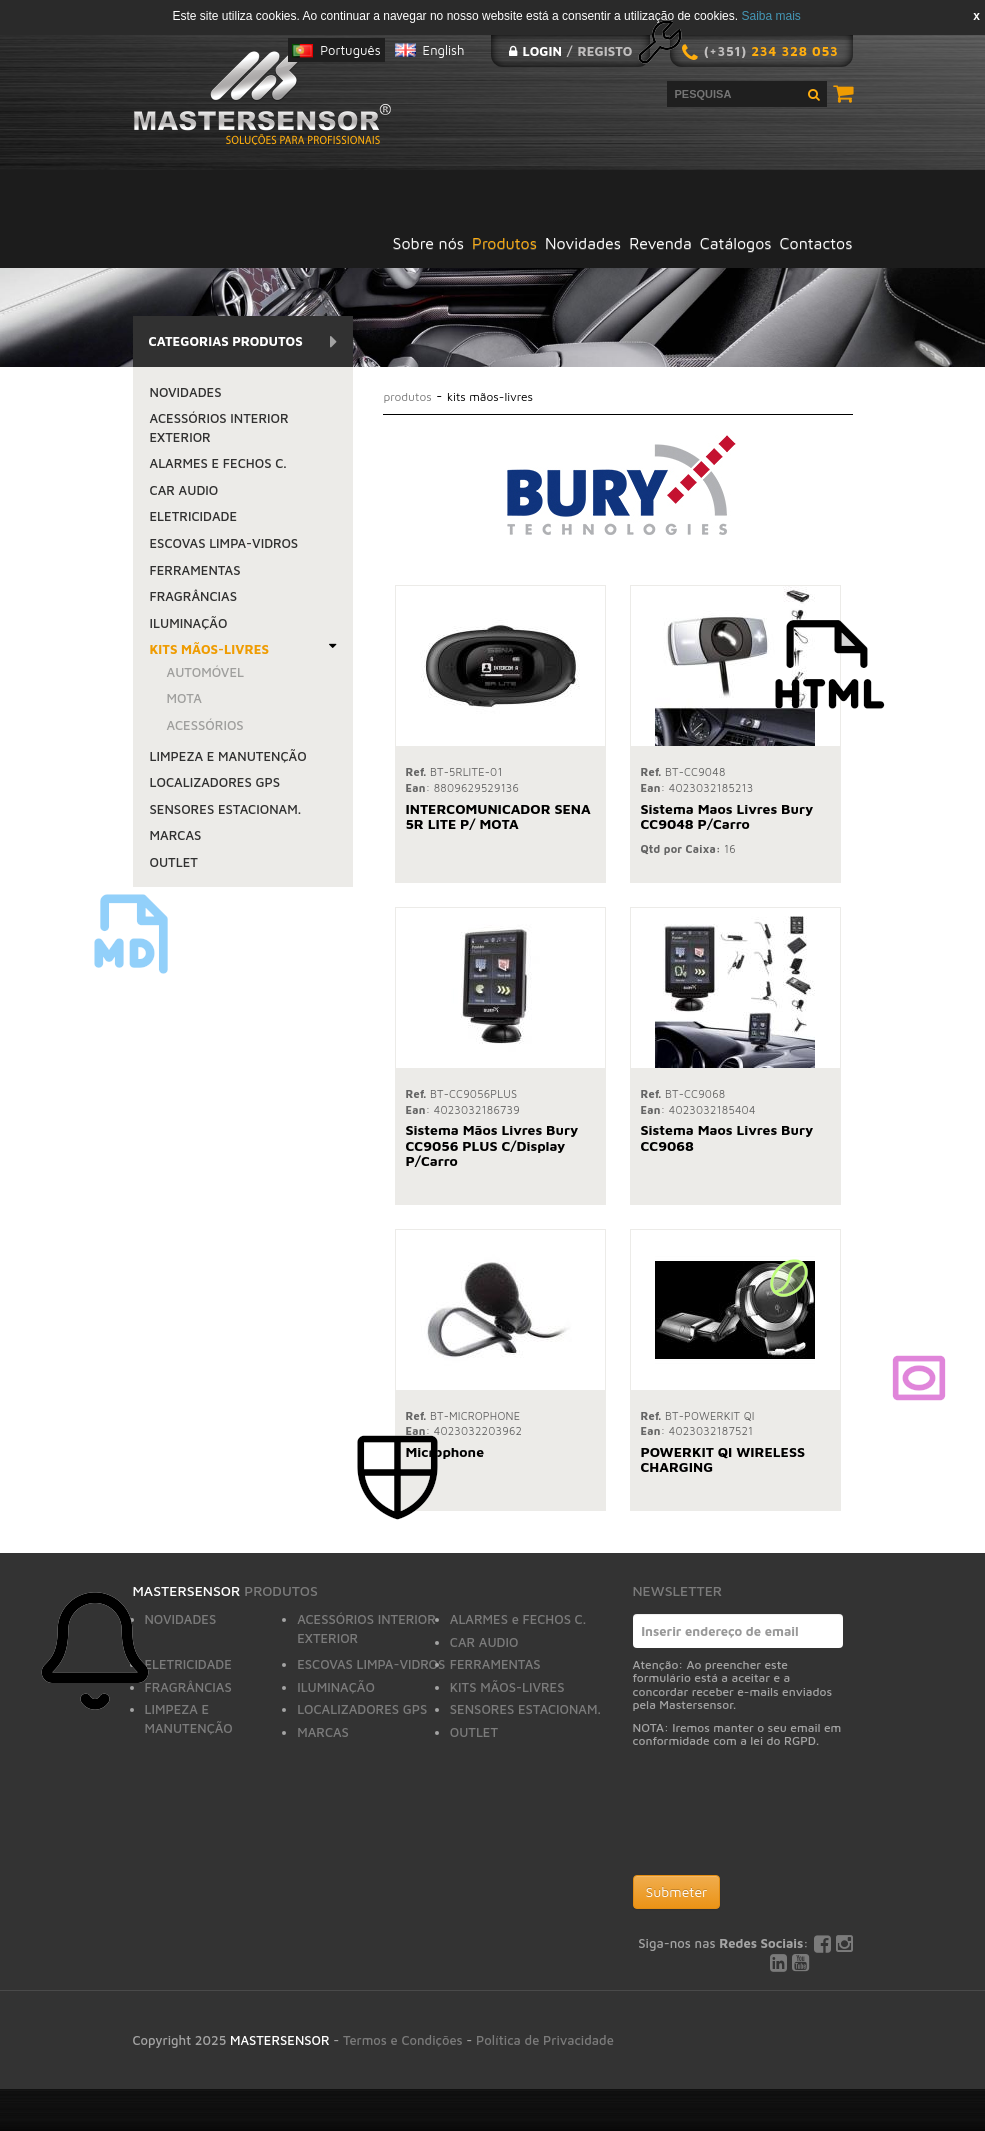 This screenshot has width=985, height=2131. Describe the element at coordinates (660, 42) in the screenshot. I see `access settings or preferences` at that location.